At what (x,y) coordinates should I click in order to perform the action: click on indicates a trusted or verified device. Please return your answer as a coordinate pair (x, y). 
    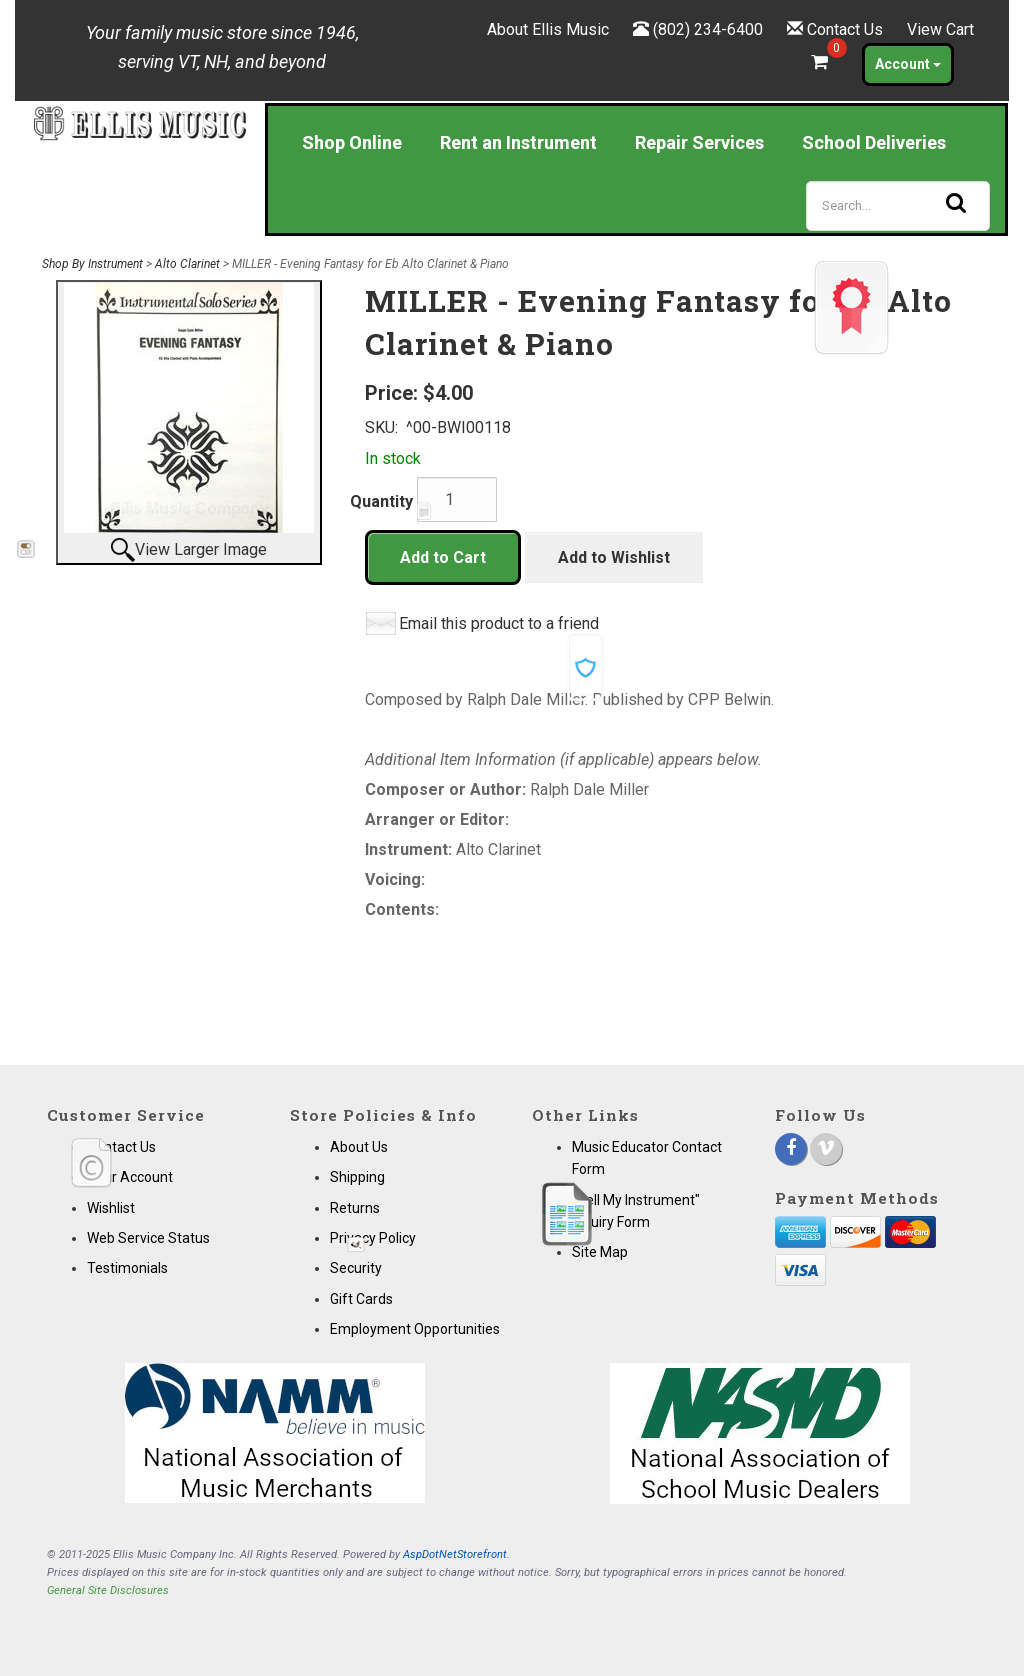
    Looking at the image, I should click on (585, 667).